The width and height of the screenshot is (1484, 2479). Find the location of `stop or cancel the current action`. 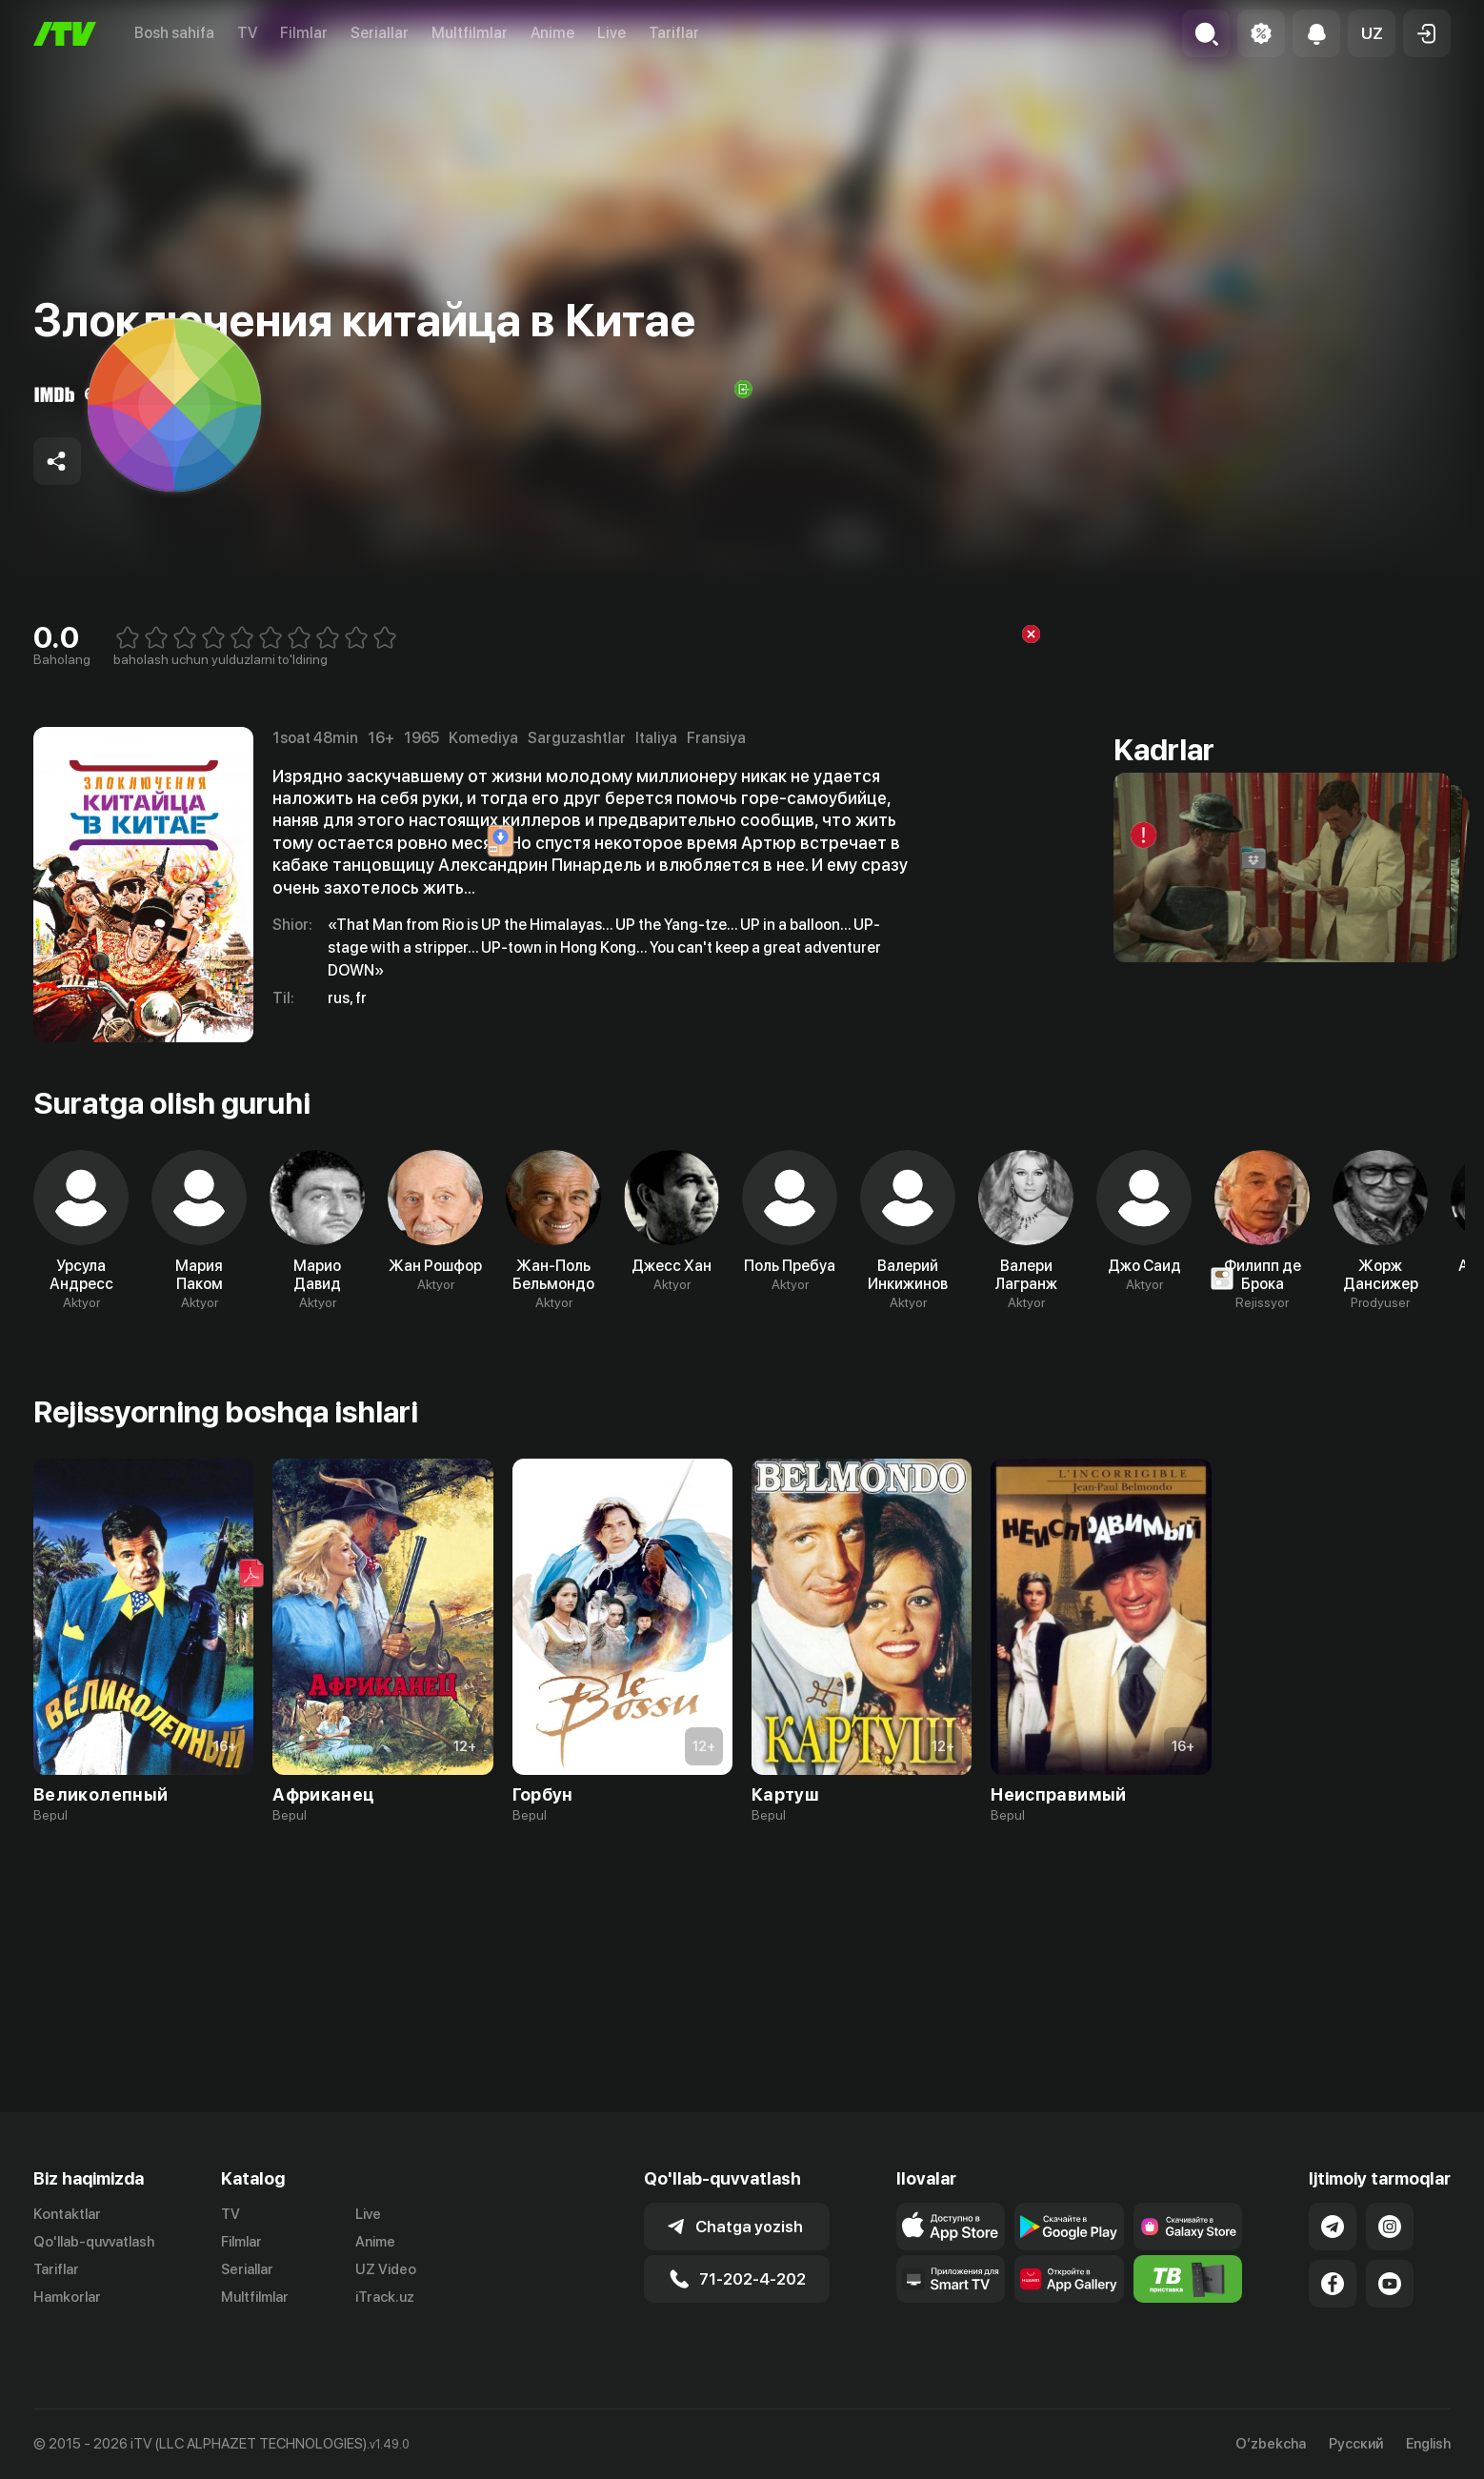

stop or cancel the current action is located at coordinates (1031, 634).